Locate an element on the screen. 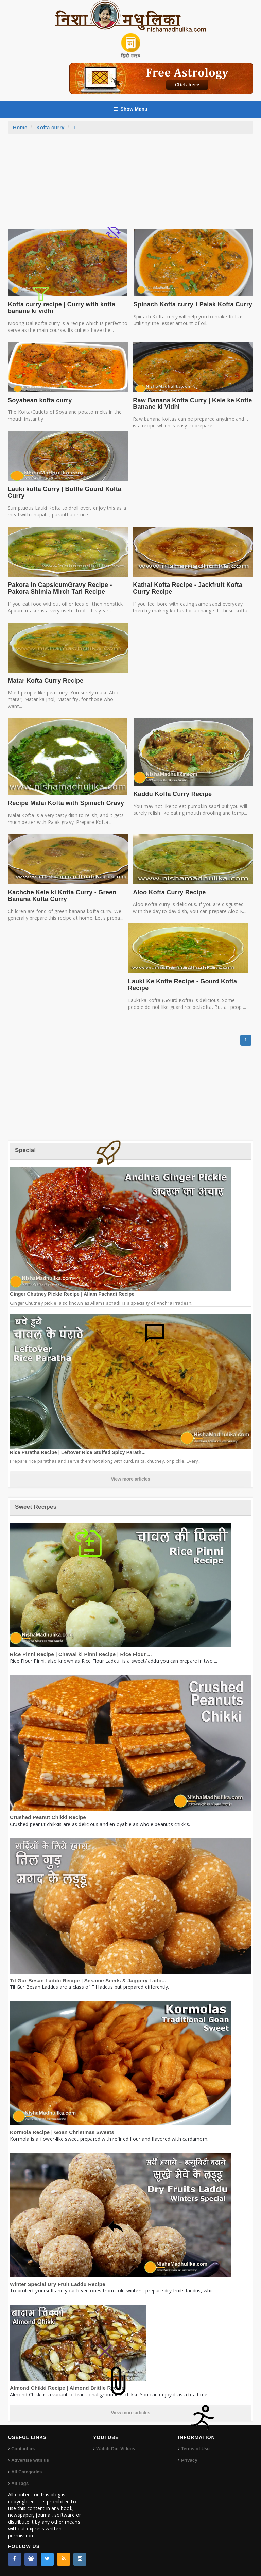 The image size is (261, 2576). filter or sort list items is located at coordinates (41, 294).